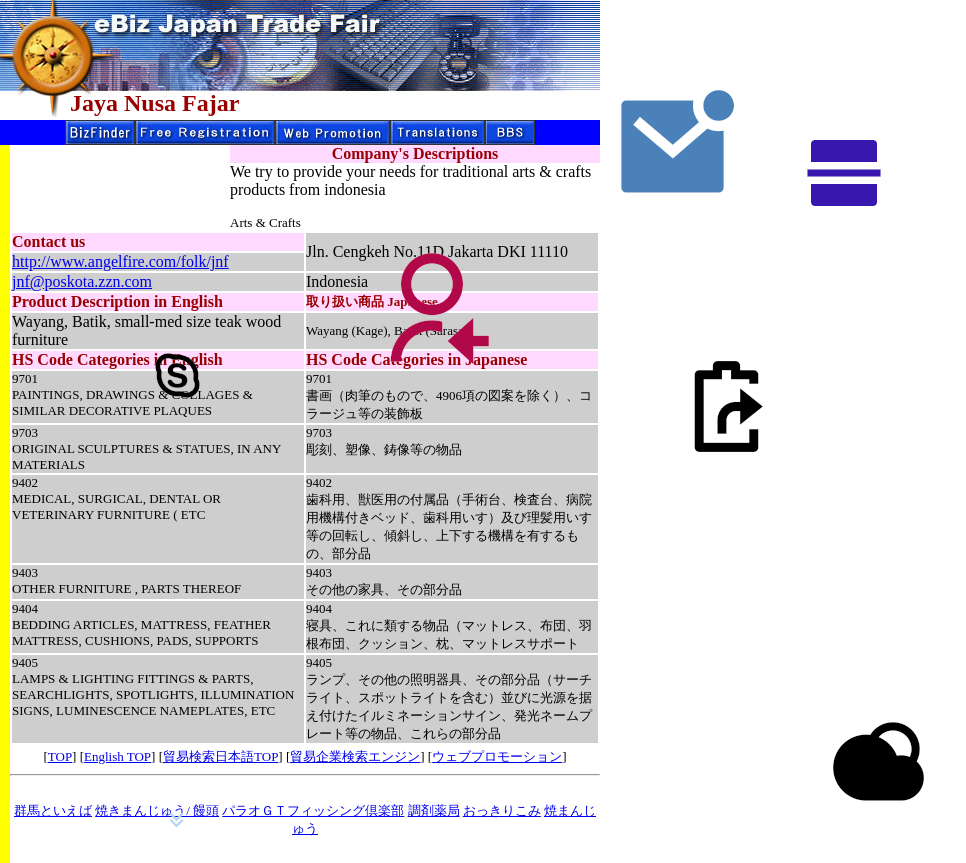 The image size is (966, 863). Describe the element at coordinates (672, 146) in the screenshot. I see `indicates unread mail or messages` at that location.